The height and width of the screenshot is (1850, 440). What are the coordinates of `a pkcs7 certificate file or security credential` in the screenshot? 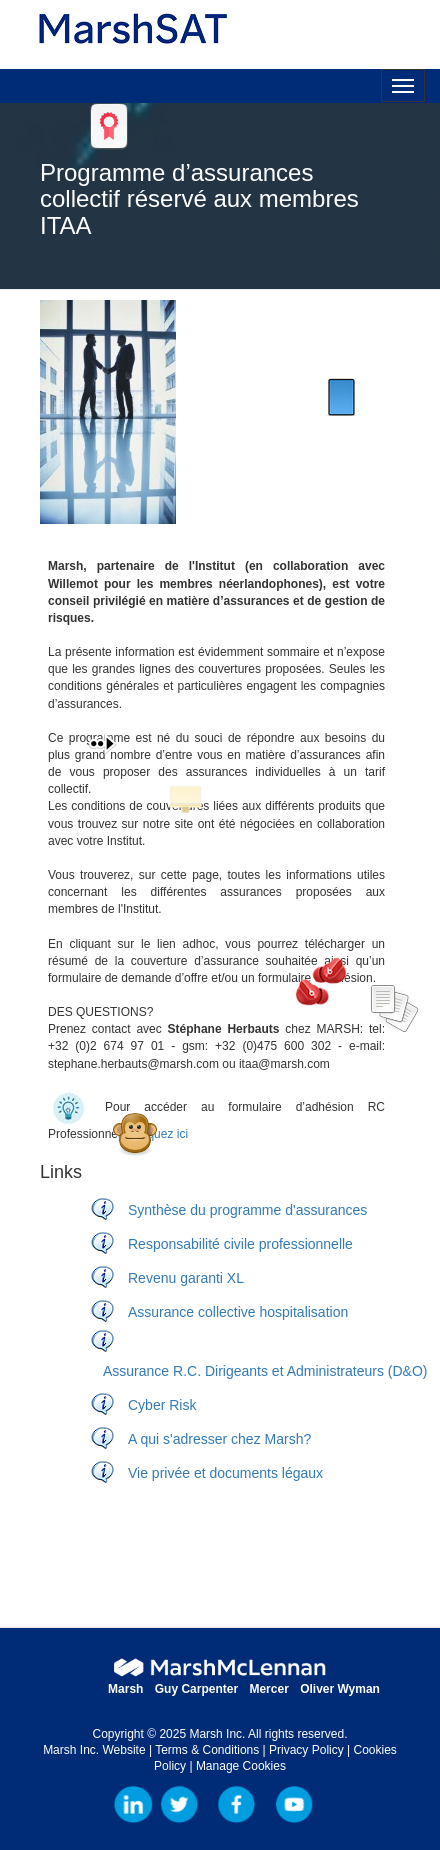 It's located at (109, 126).